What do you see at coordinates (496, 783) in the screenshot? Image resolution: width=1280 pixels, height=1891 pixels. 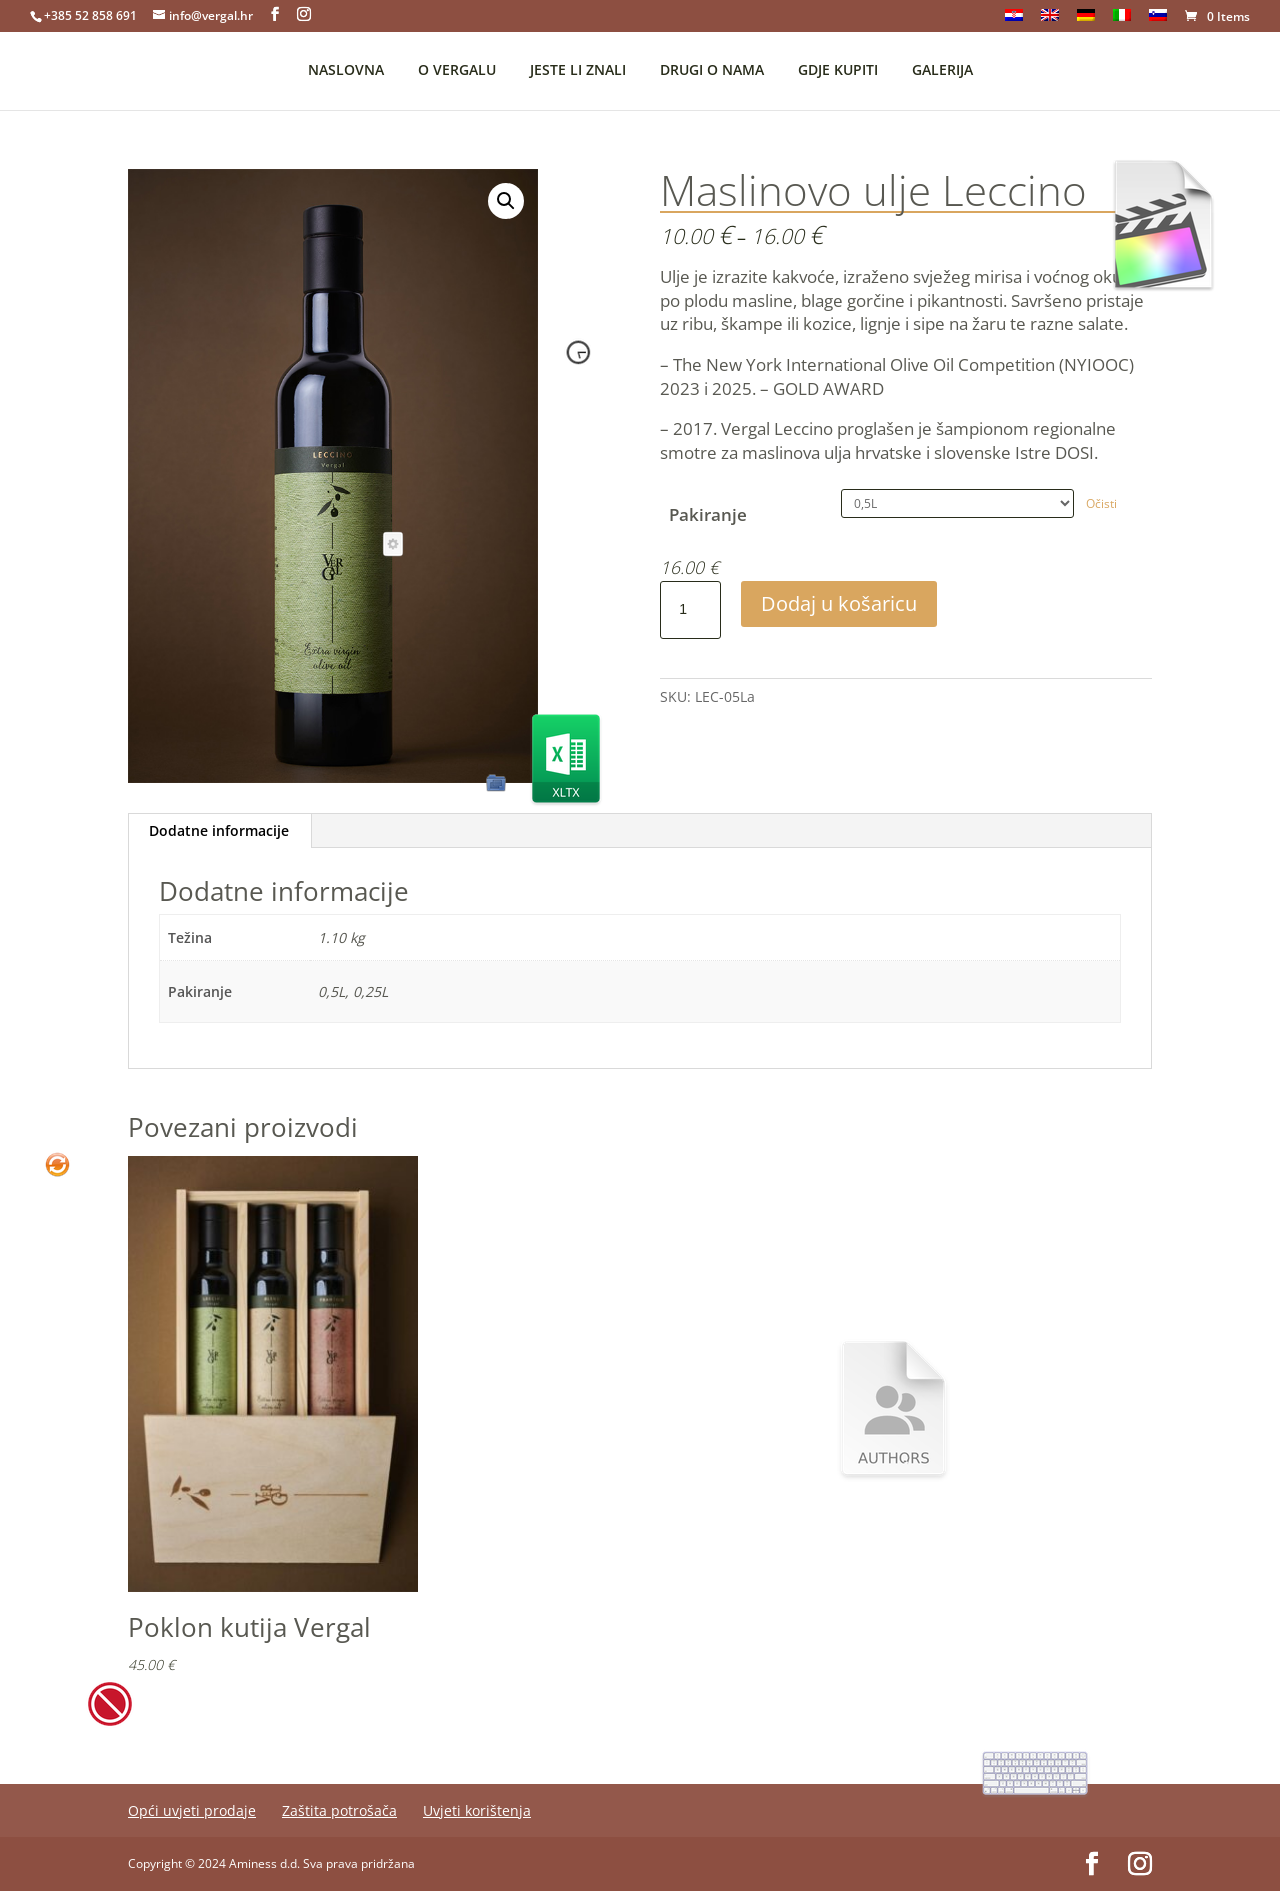 I see `access media library content folder` at bounding box center [496, 783].